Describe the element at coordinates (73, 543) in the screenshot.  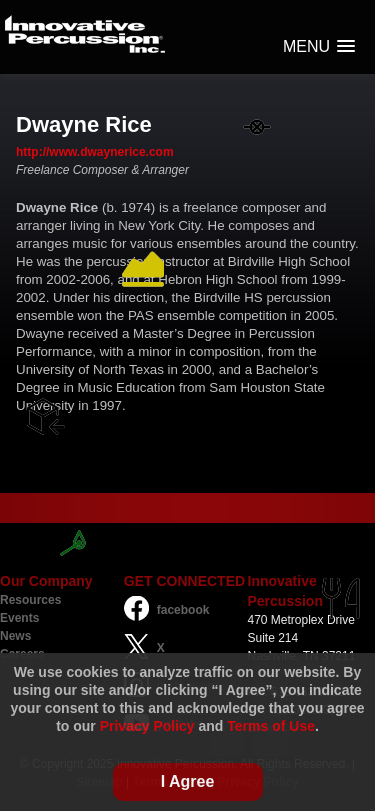
I see `ignite or start a fire feature` at that location.